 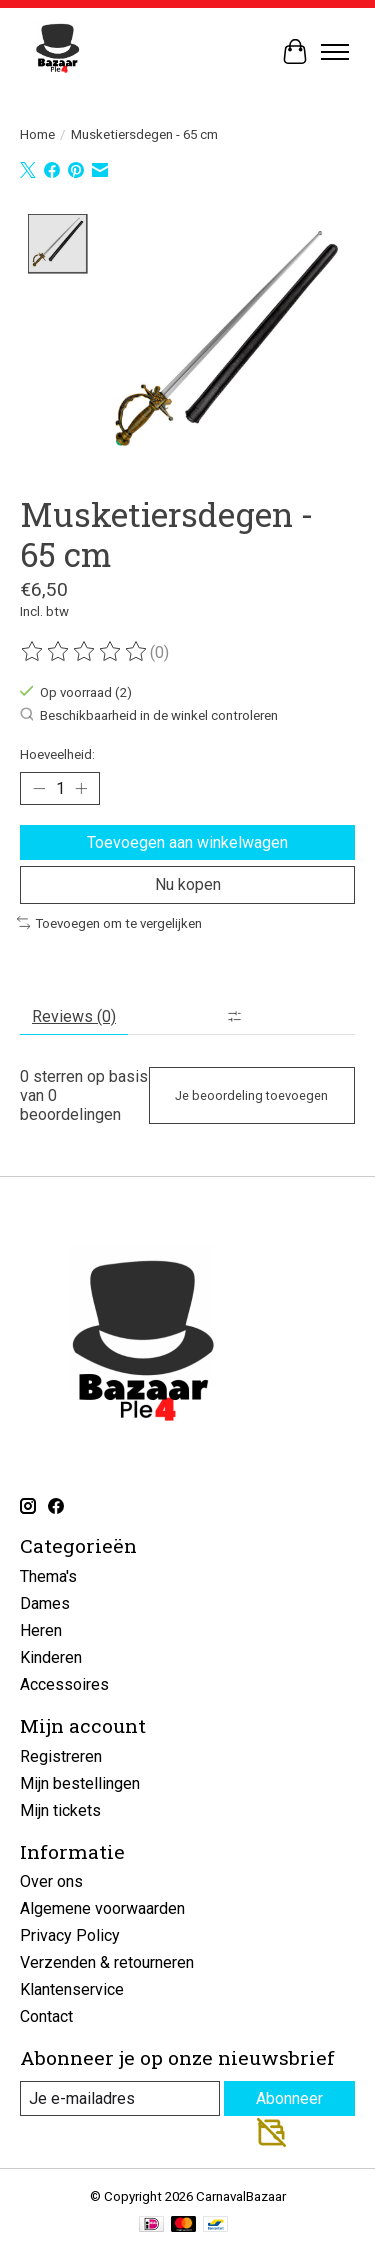 I want to click on wallet feature unavailable or disabled, so click(x=271, y=2132).